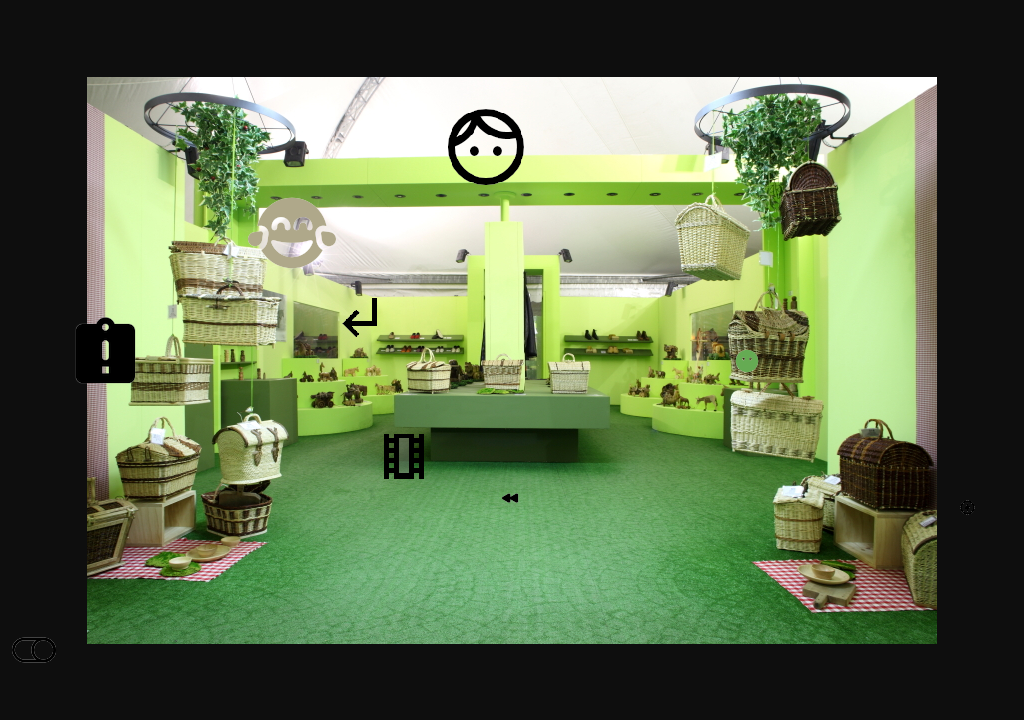 This screenshot has width=1024, height=720. What do you see at coordinates (105, 353) in the screenshot?
I see `view overdue or late assignments` at bounding box center [105, 353].